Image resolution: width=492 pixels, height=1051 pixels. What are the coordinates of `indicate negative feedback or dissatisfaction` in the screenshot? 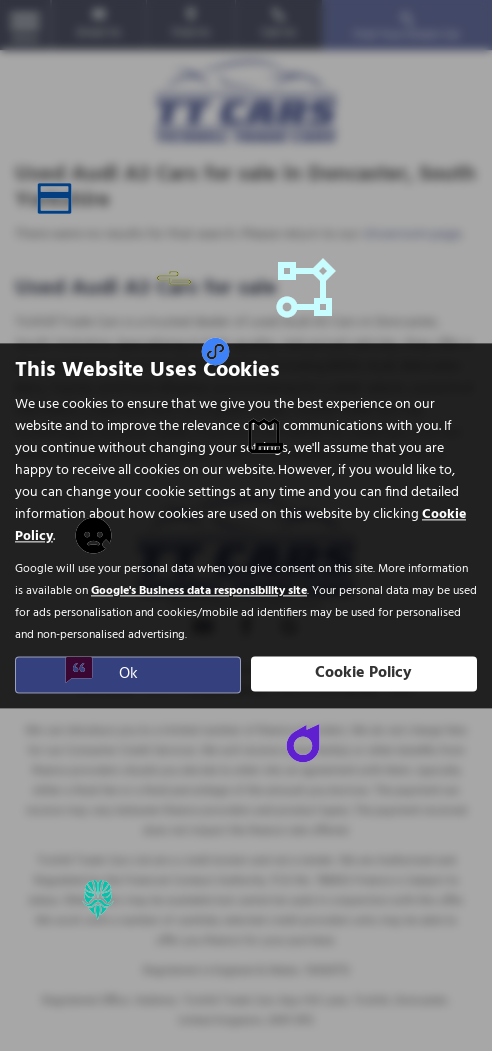 It's located at (93, 535).